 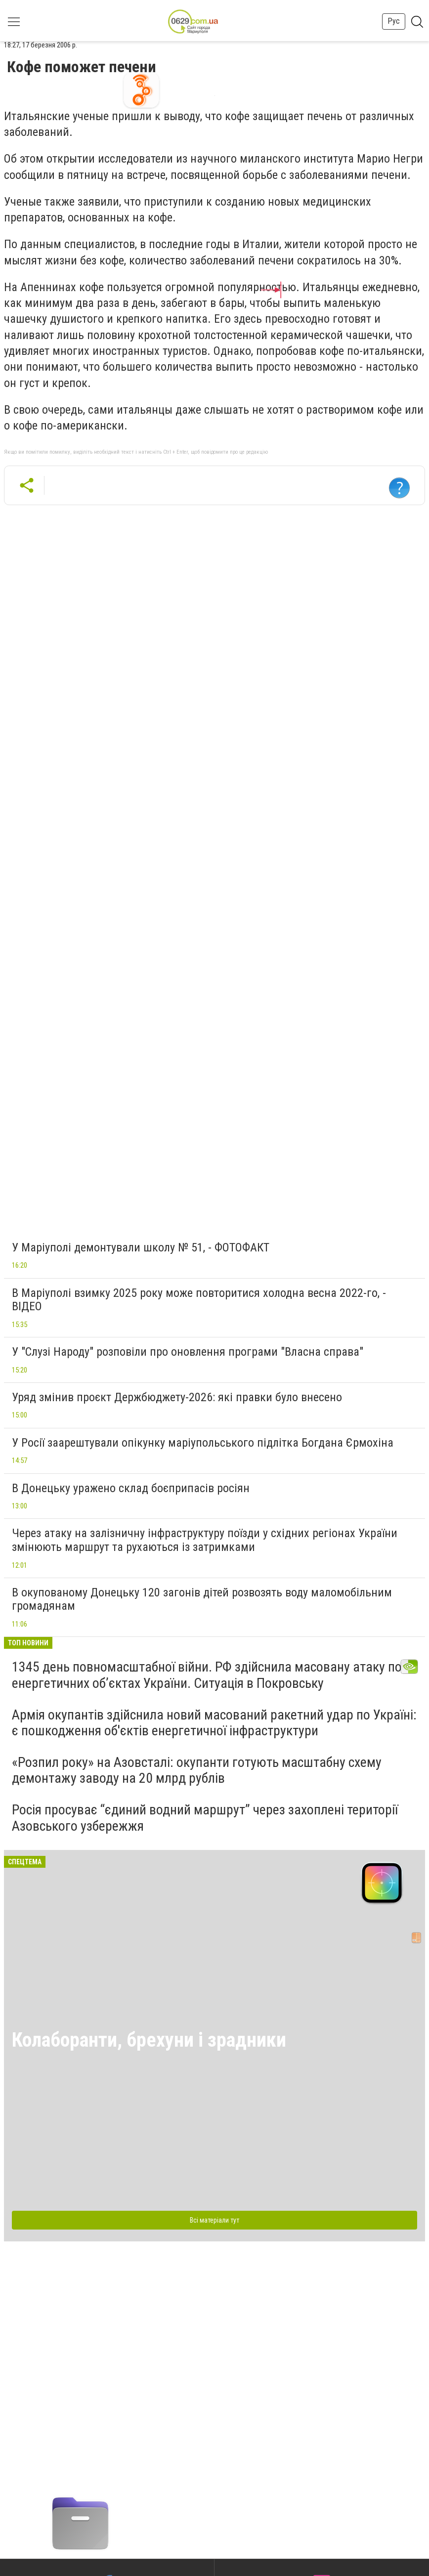 I want to click on open ProDisplay Calibrator app, so click(x=382, y=1883).